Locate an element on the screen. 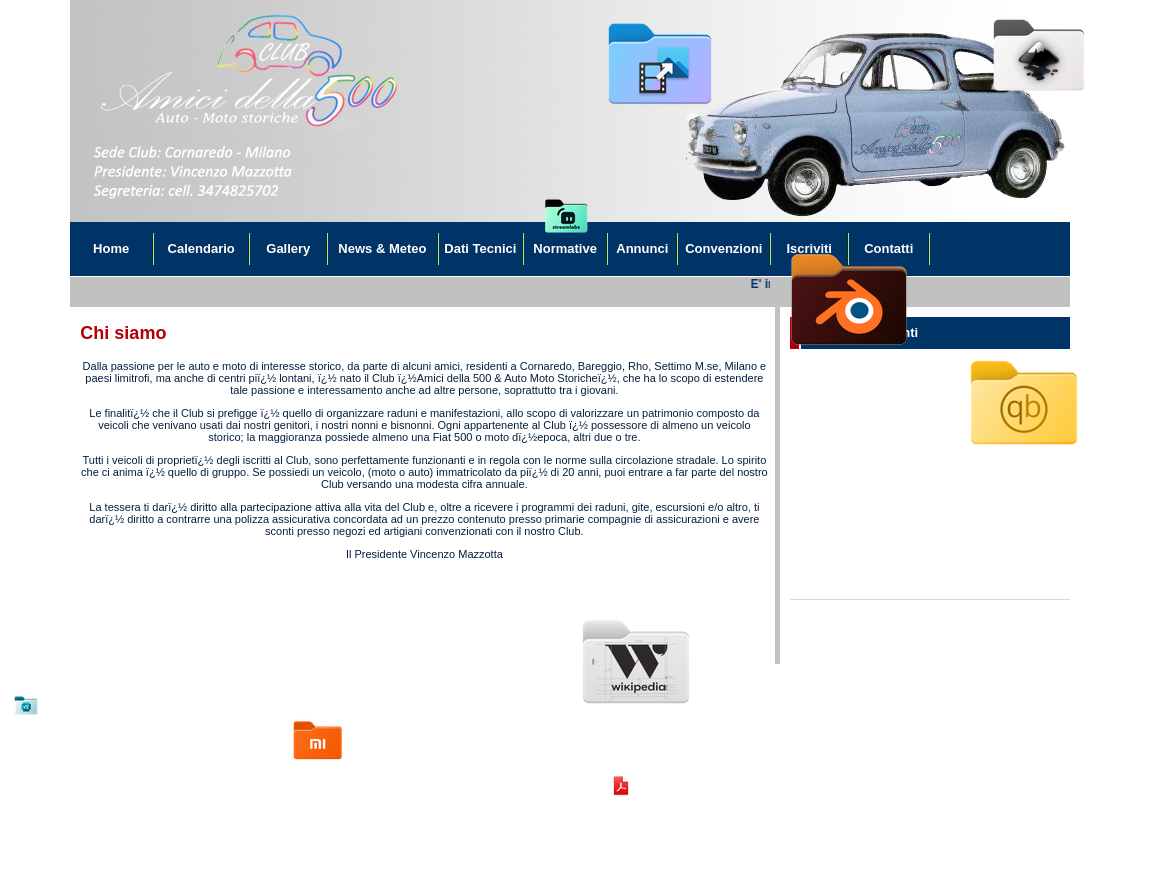 This screenshot has width=1164, height=877. open xiaomi-related files folder is located at coordinates (317, 741).